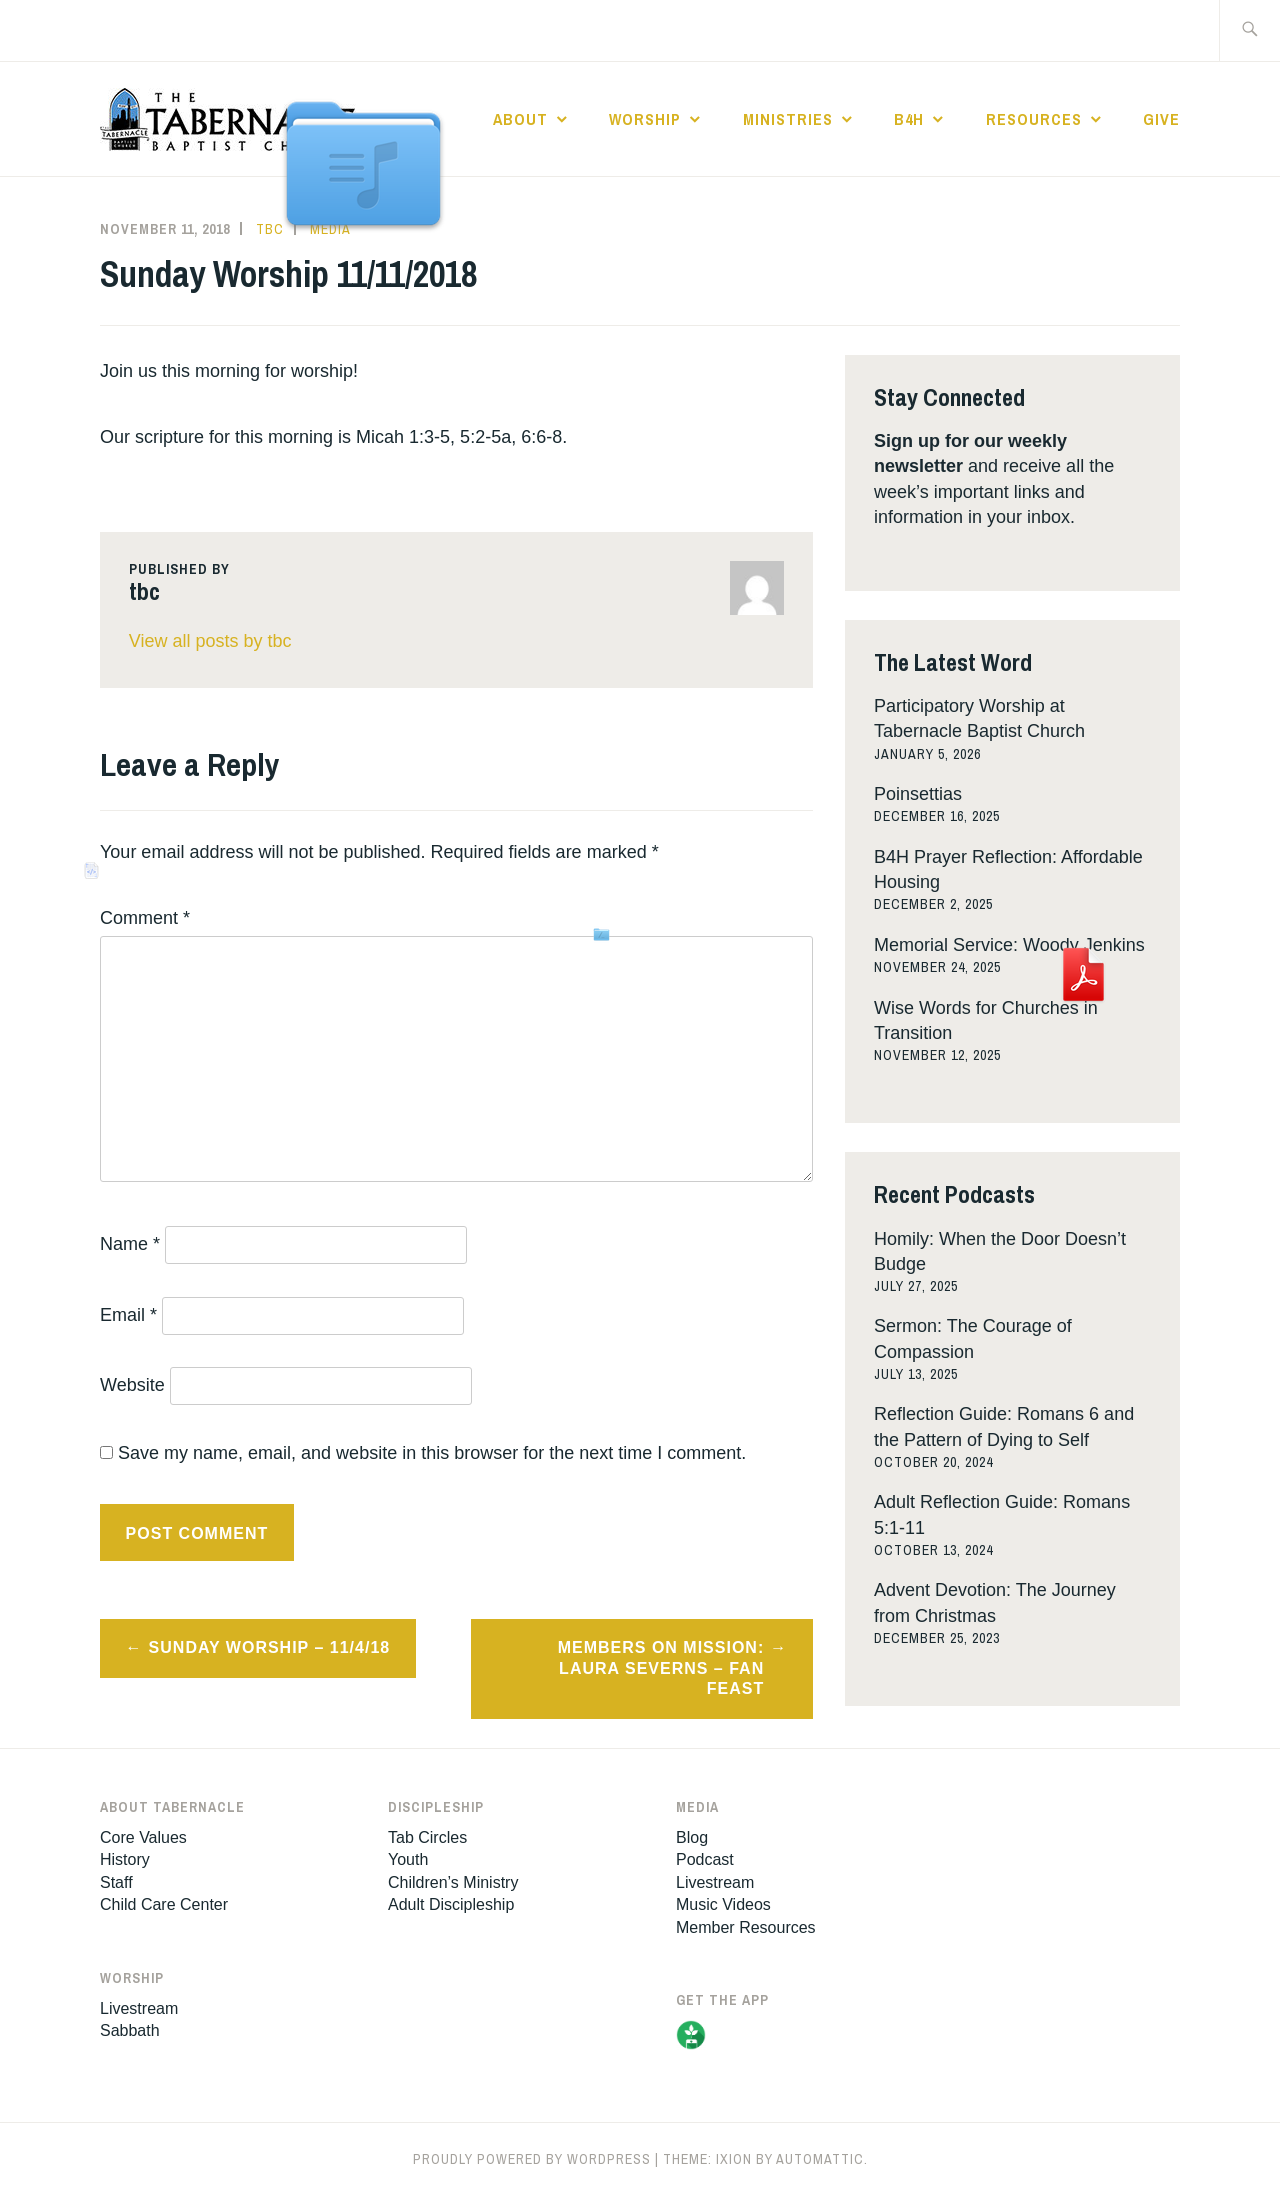  Describe the element at coordinates (601, 934) in the screenshot. I see `access the root directory` at that location.